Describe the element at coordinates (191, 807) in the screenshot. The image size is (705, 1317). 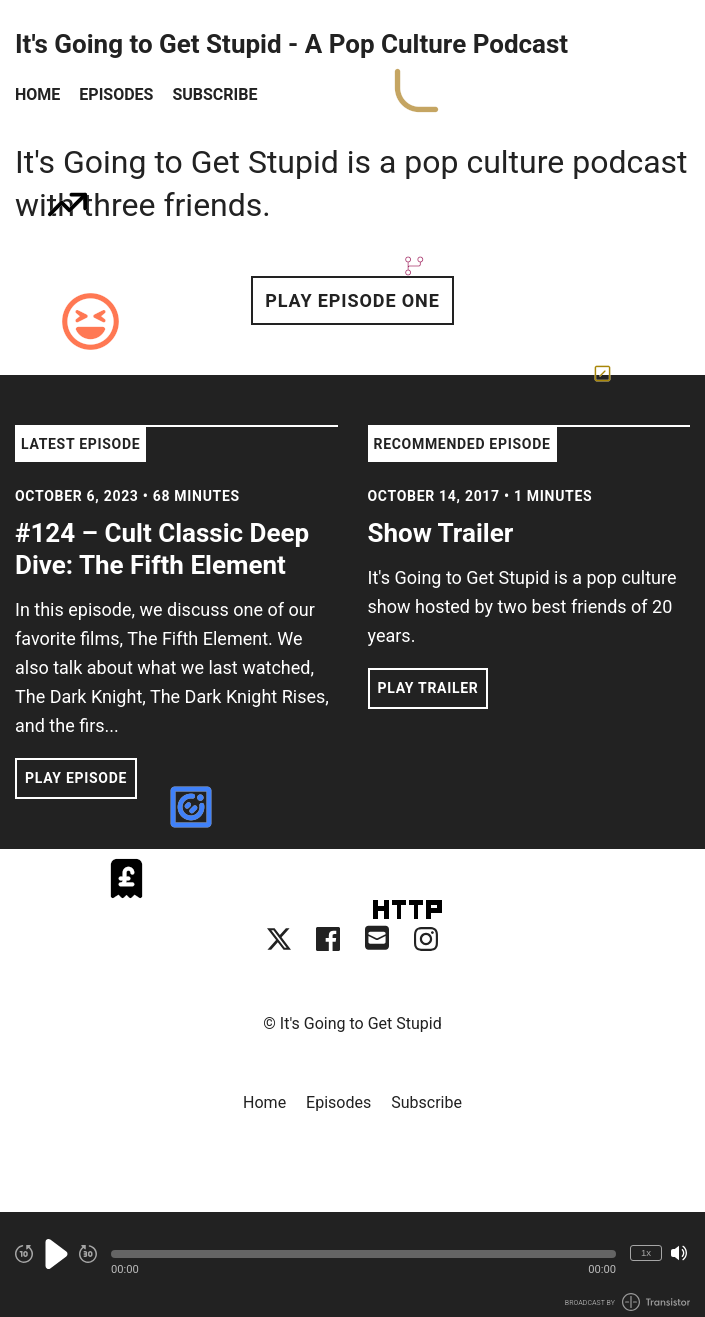
I see `access laundry or washing machine controls` at that location.